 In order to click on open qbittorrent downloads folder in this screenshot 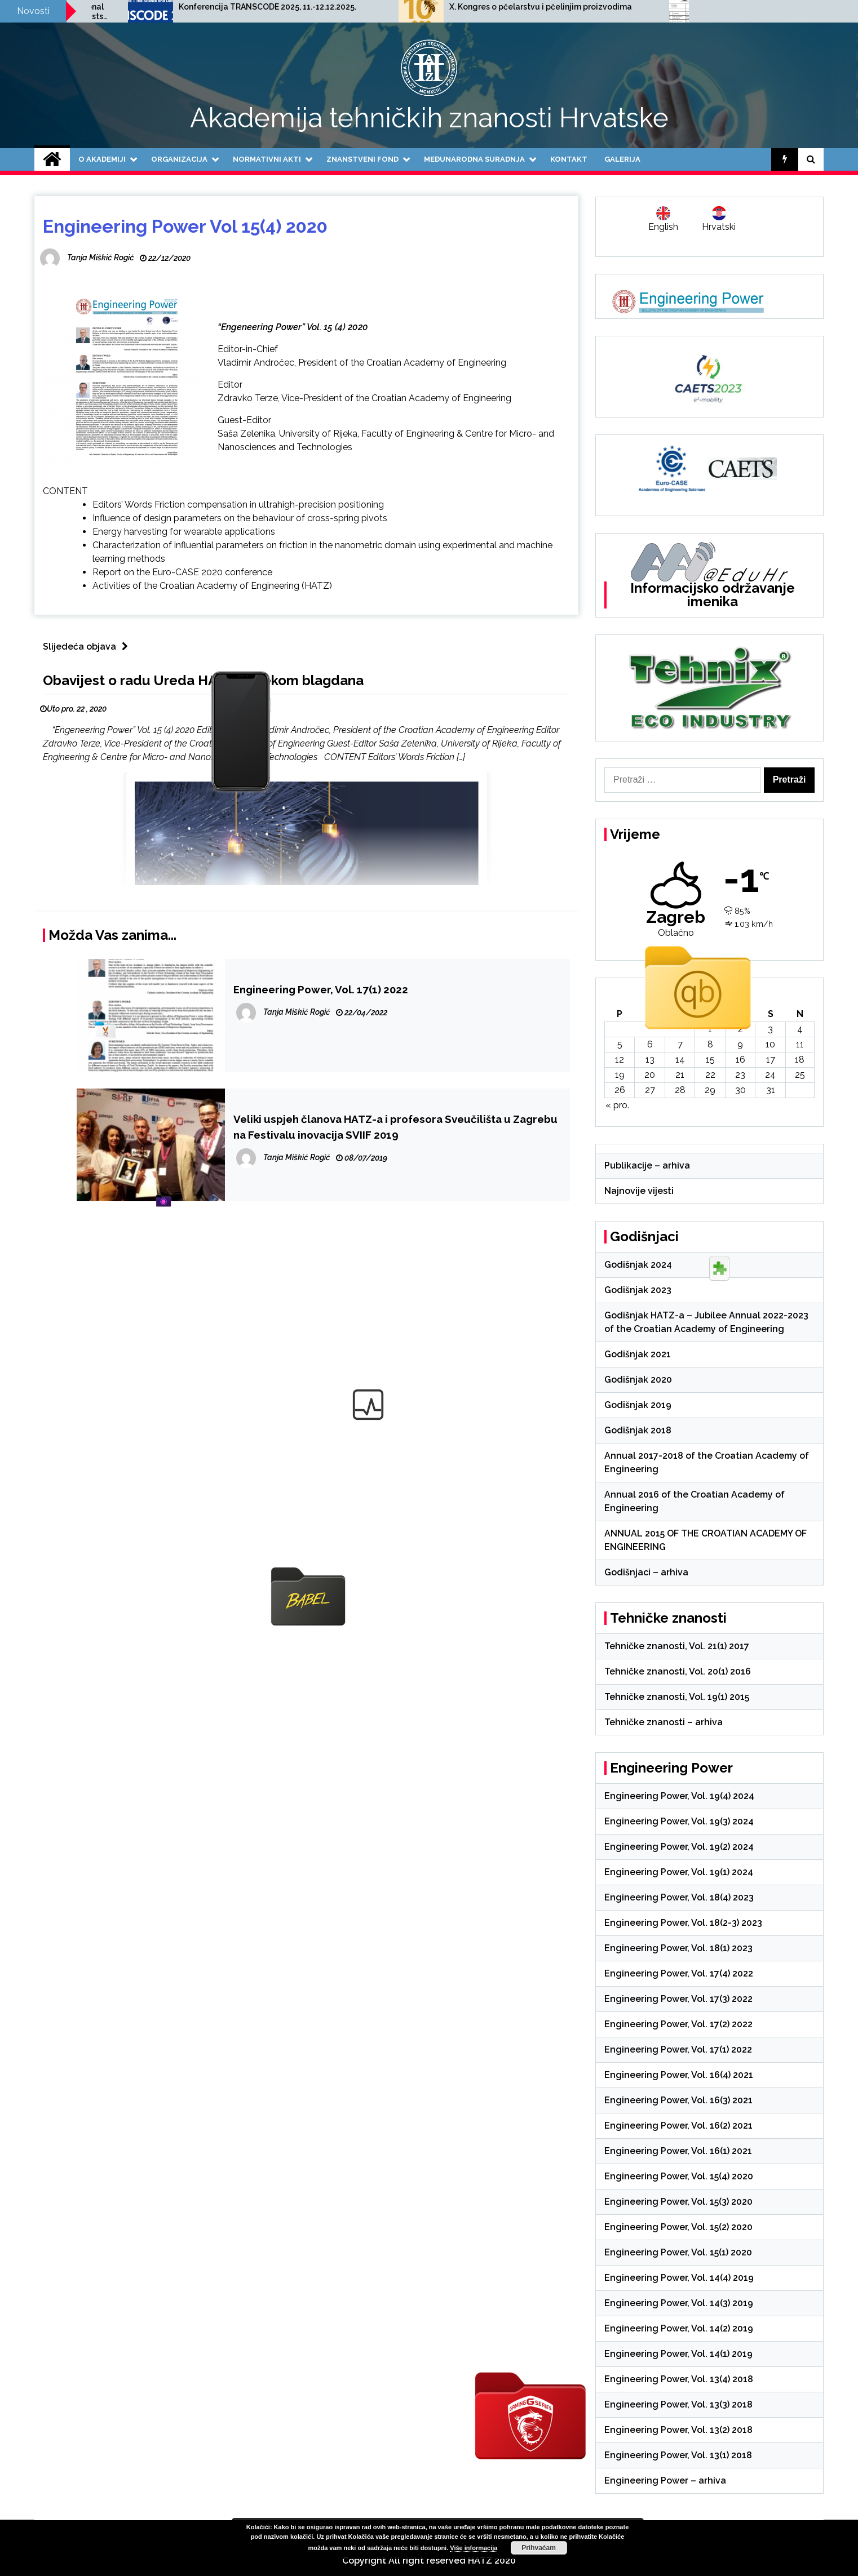, I will do `click(697, 991)`.